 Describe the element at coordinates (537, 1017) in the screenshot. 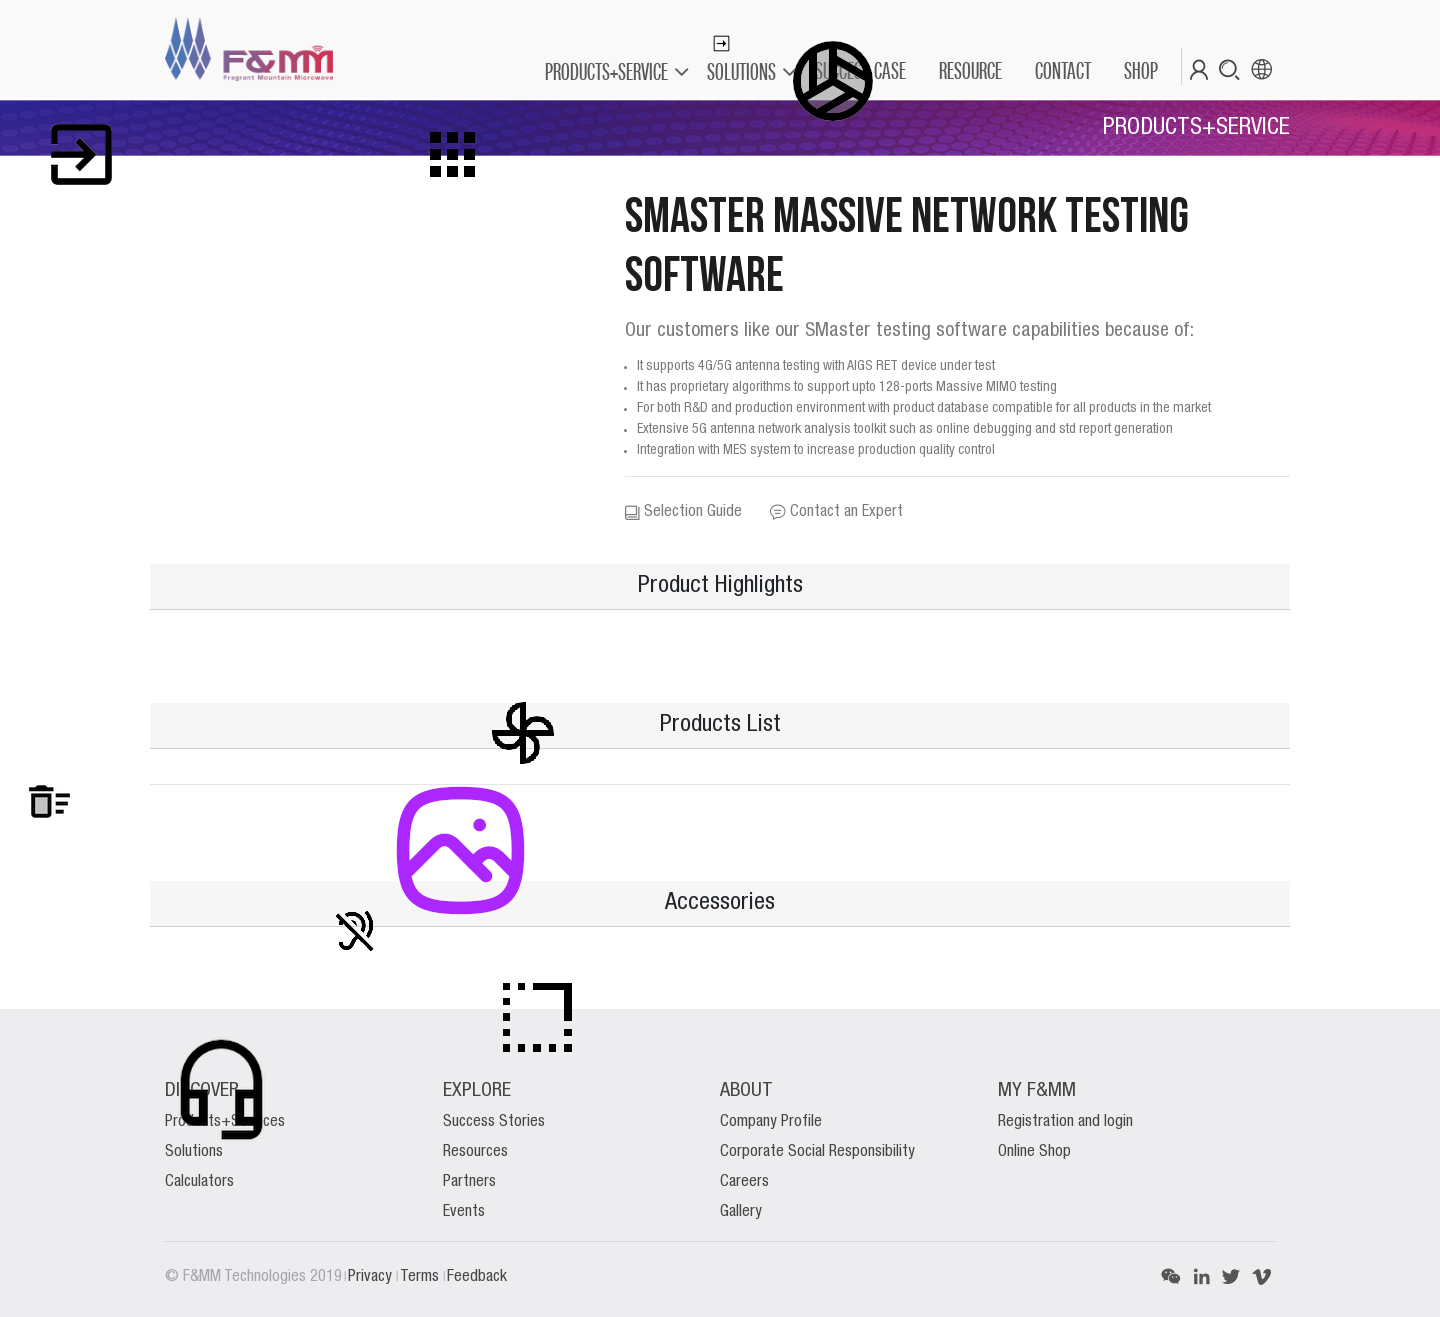

I see `adjust corner radius of a shape or element` at that location.